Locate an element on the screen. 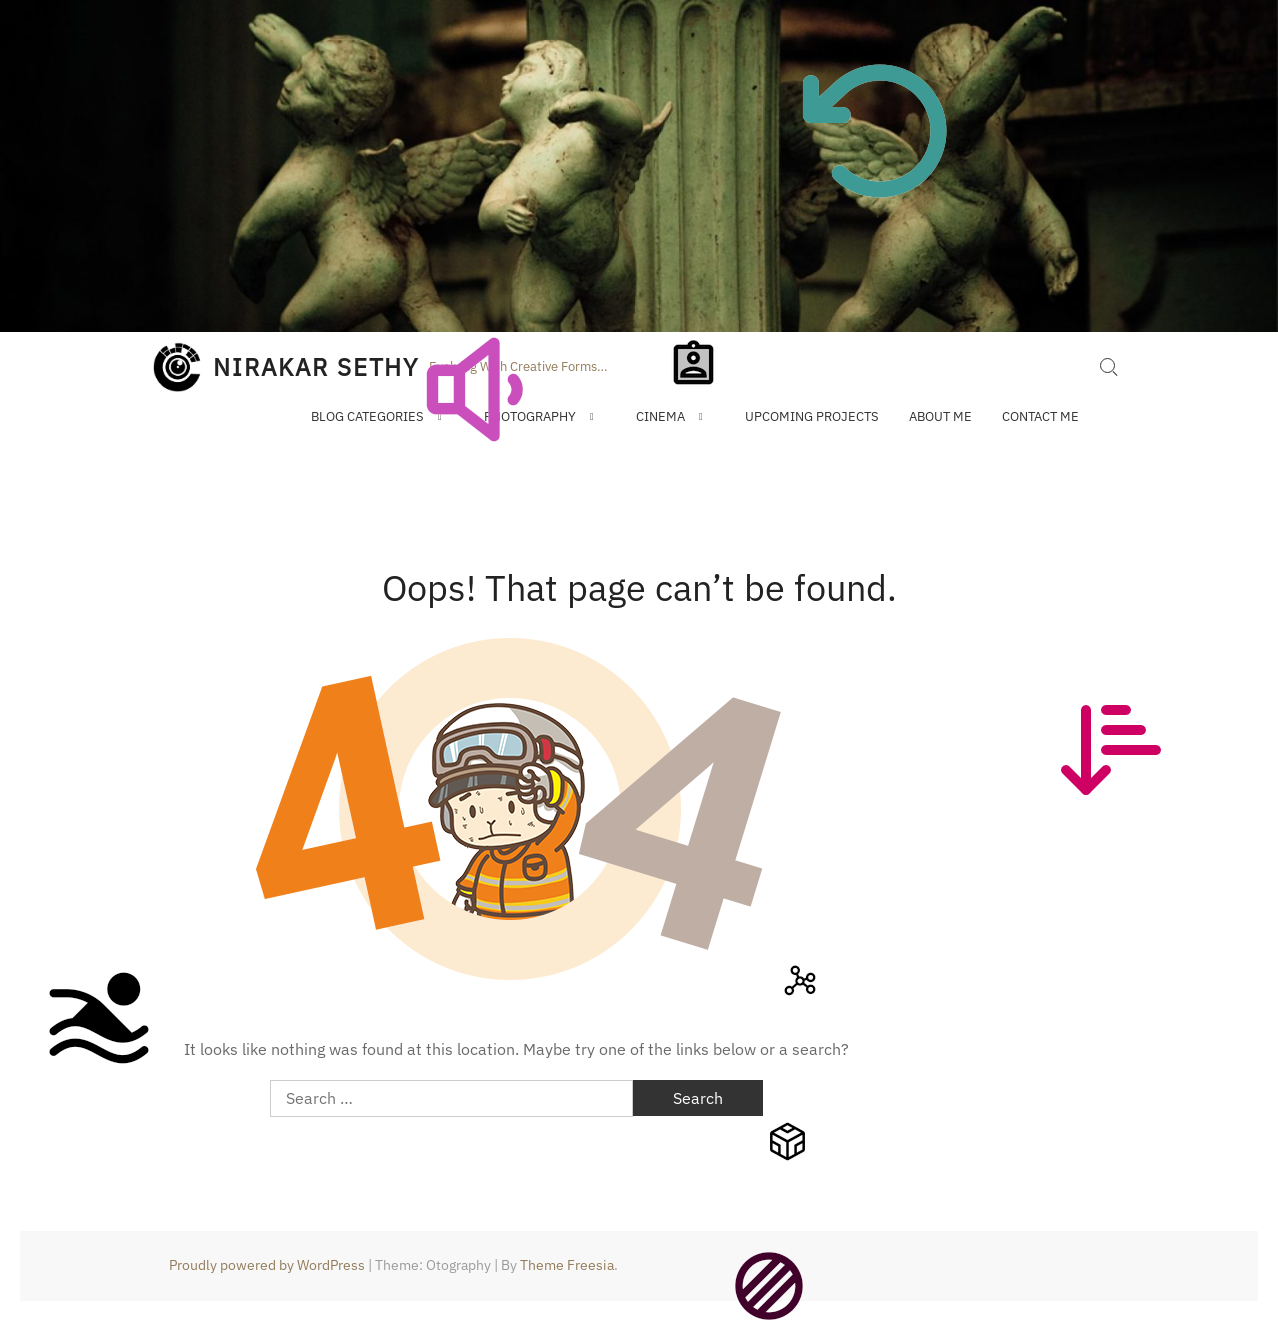 The image size is (1278, 1341). access swimming pool or aquatic facilities is located at coordinates (99, 1018).